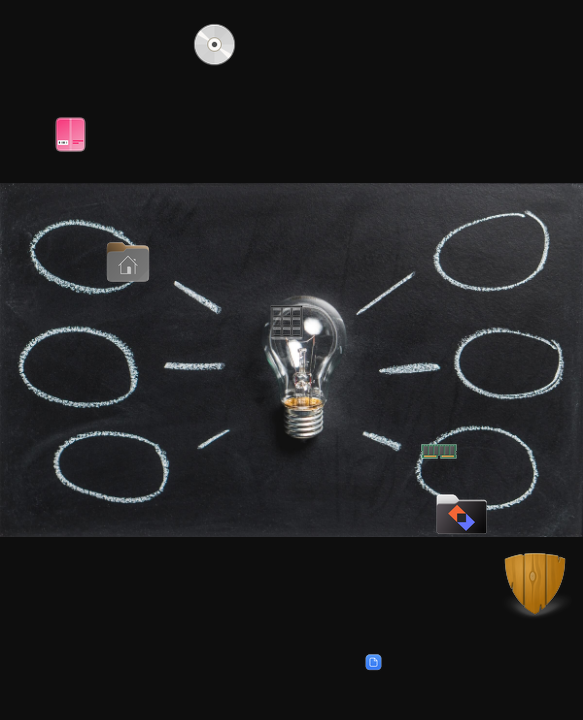 This screenshot has width=583, height=720. Describe the element at coordinates (461, 515) in the screenshot. I see `open ktor project folder` at that location.